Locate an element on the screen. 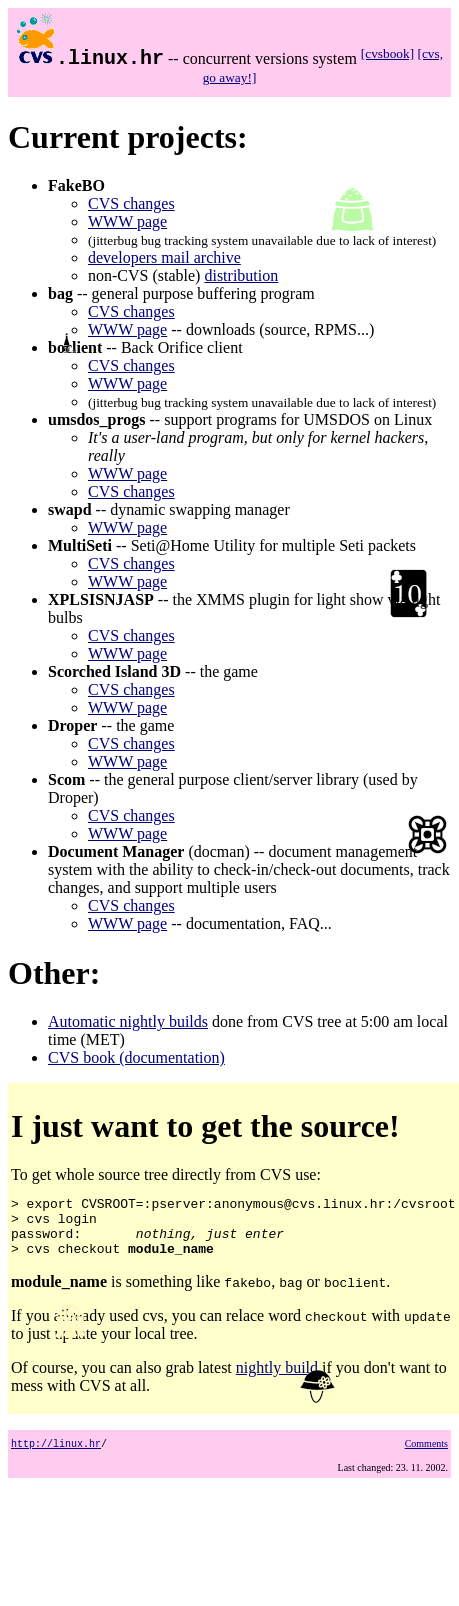  select sake or Japanese beverage option is located at coordinates (70, 343).